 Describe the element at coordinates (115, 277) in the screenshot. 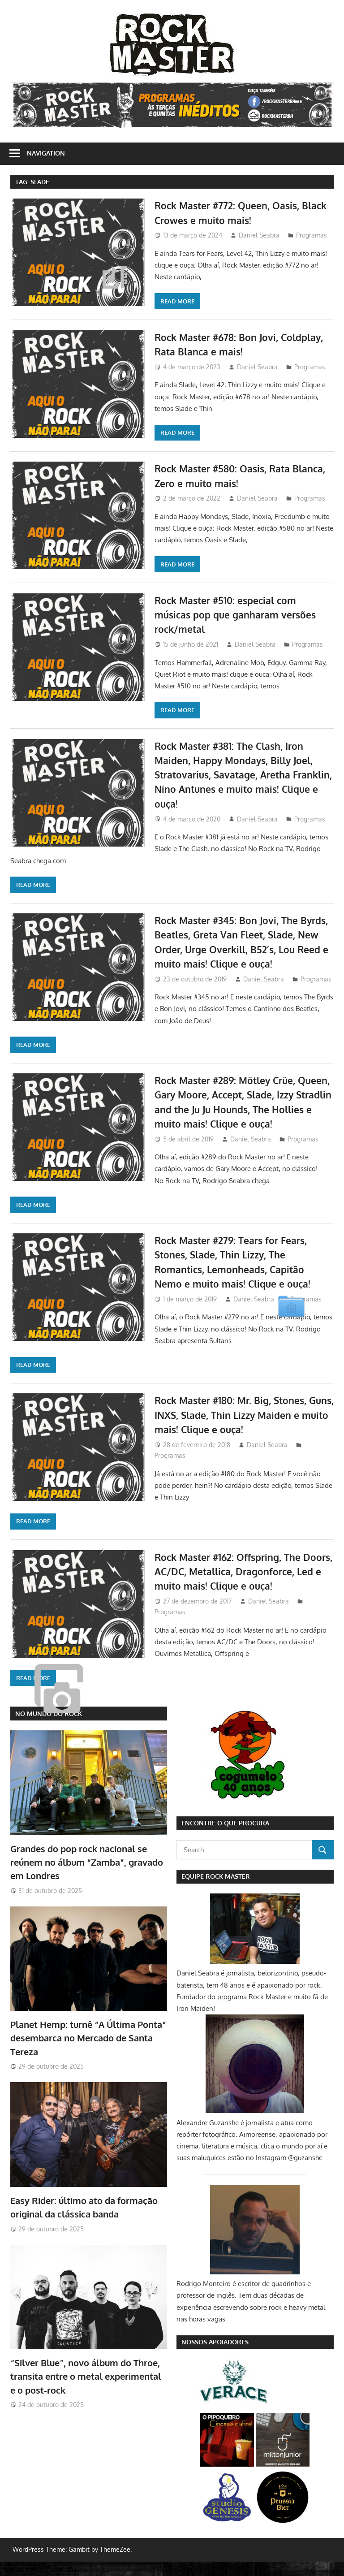

I see `audio device or sound card settings` at that location.